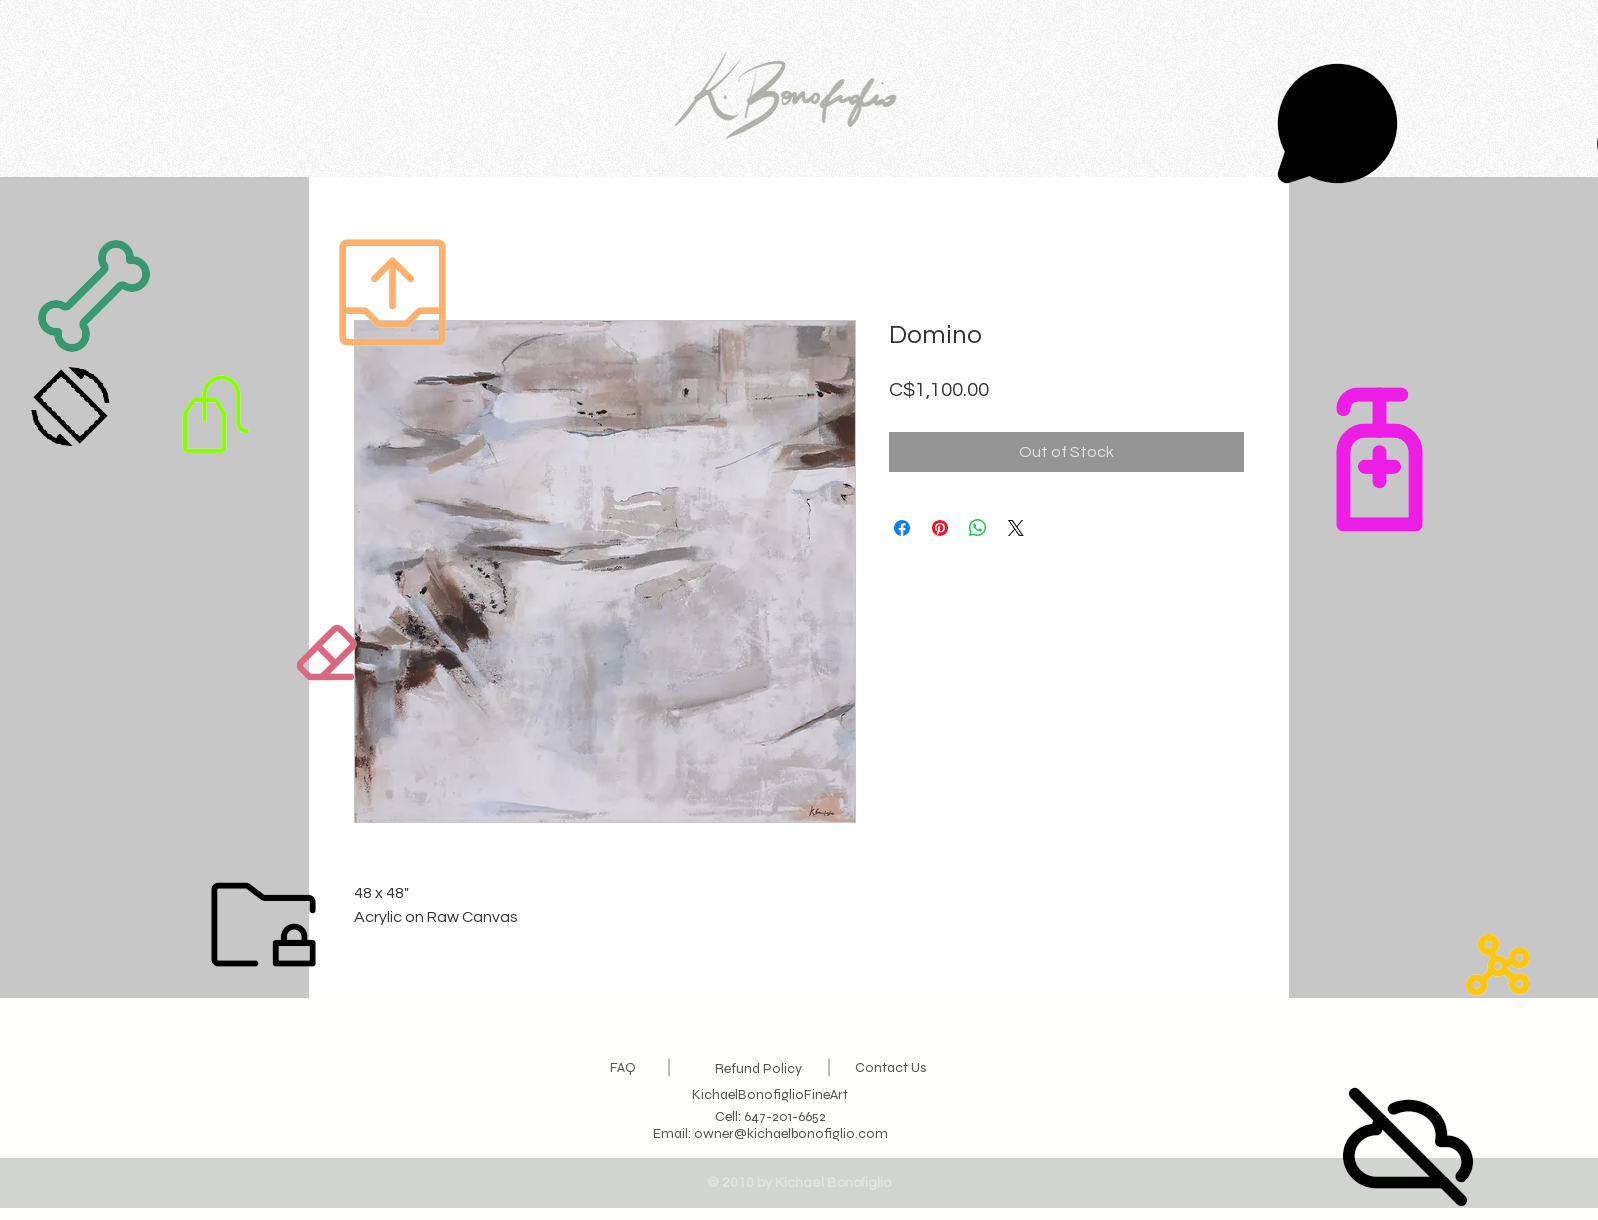  What do you see at coordinates (94, 296) in the screenshot?
I see `access pet-related features or settings` at bounding box center [94, 296].